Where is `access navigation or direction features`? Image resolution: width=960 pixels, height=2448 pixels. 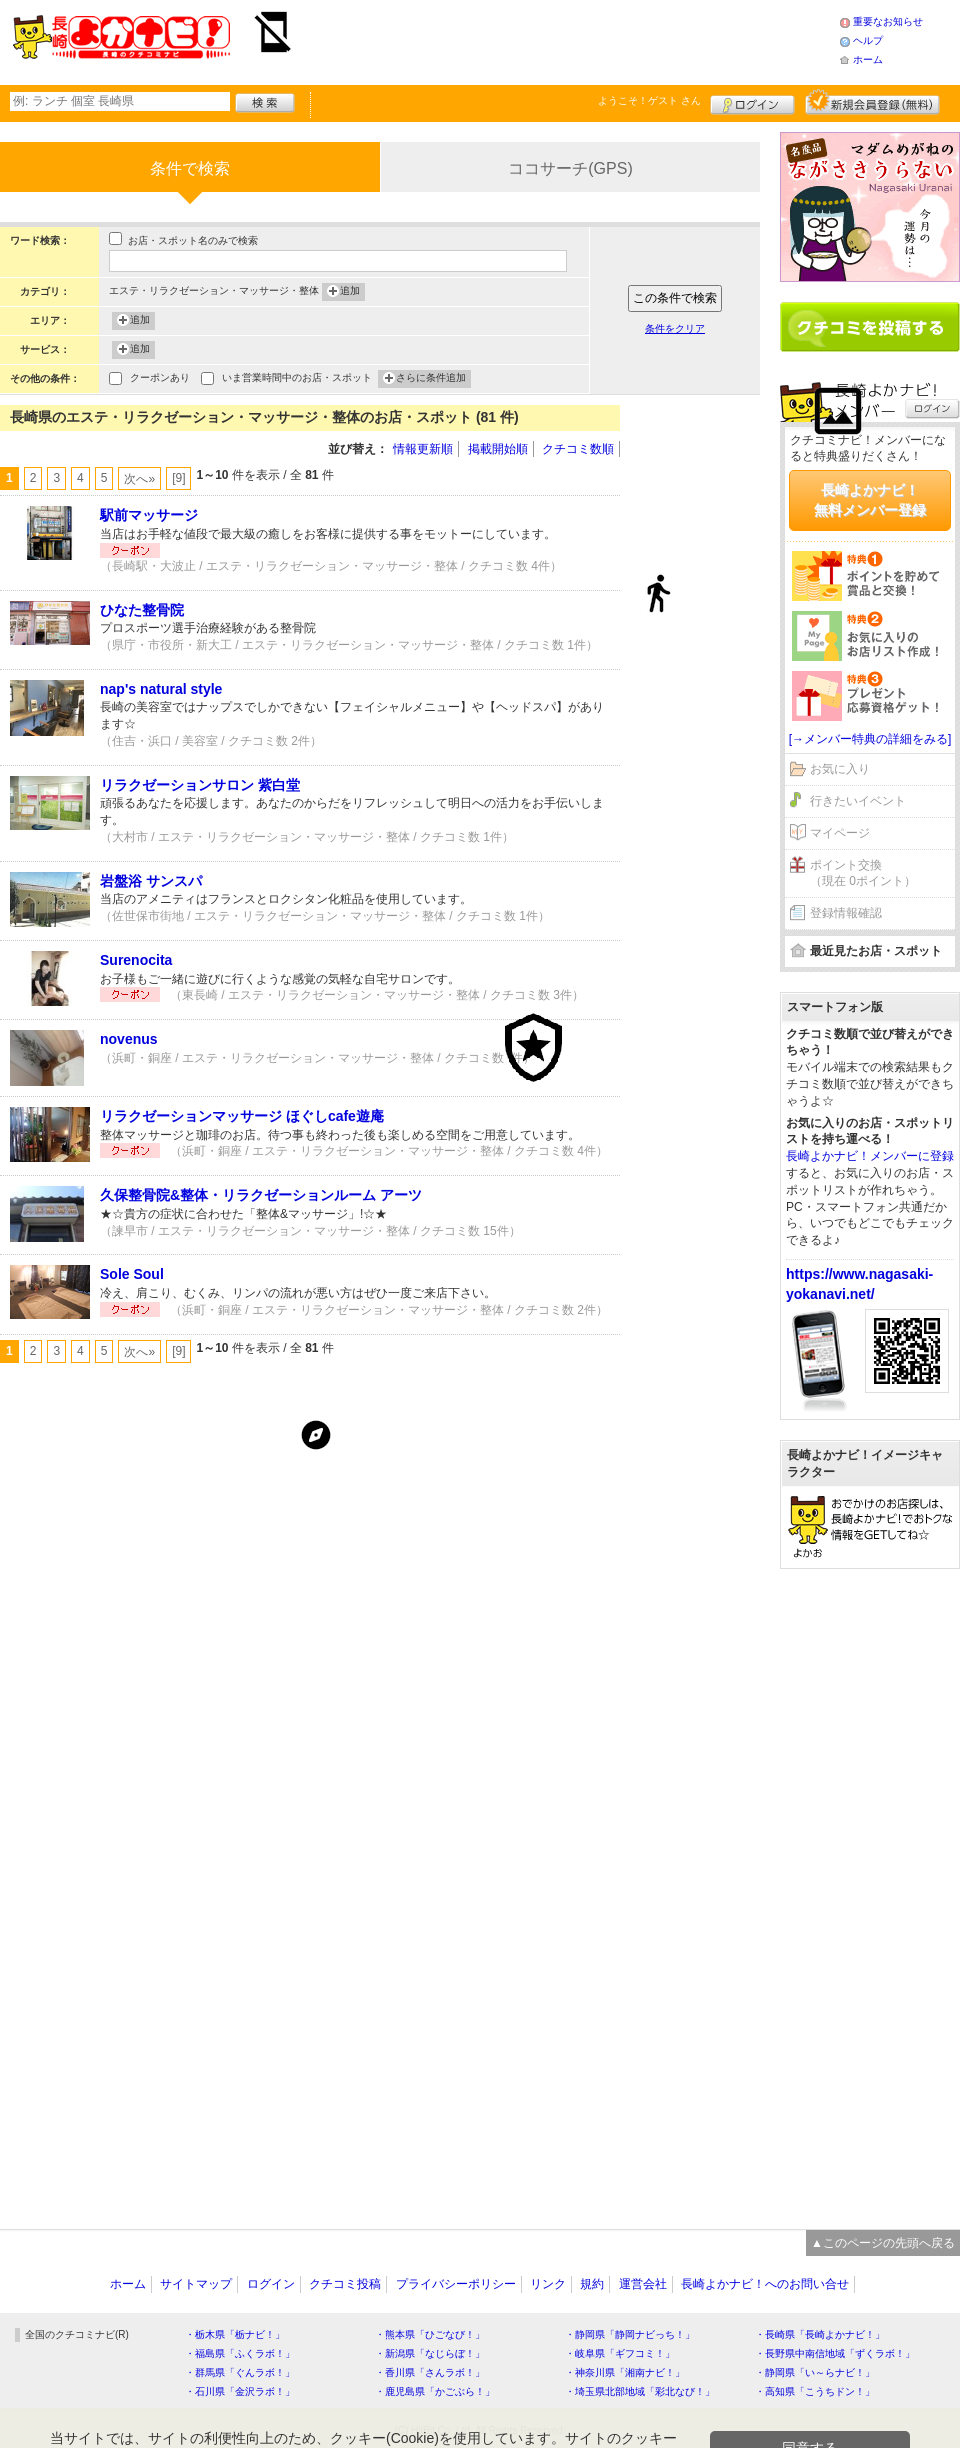
access navigation or direction features is located at coordinates (316, 1435).